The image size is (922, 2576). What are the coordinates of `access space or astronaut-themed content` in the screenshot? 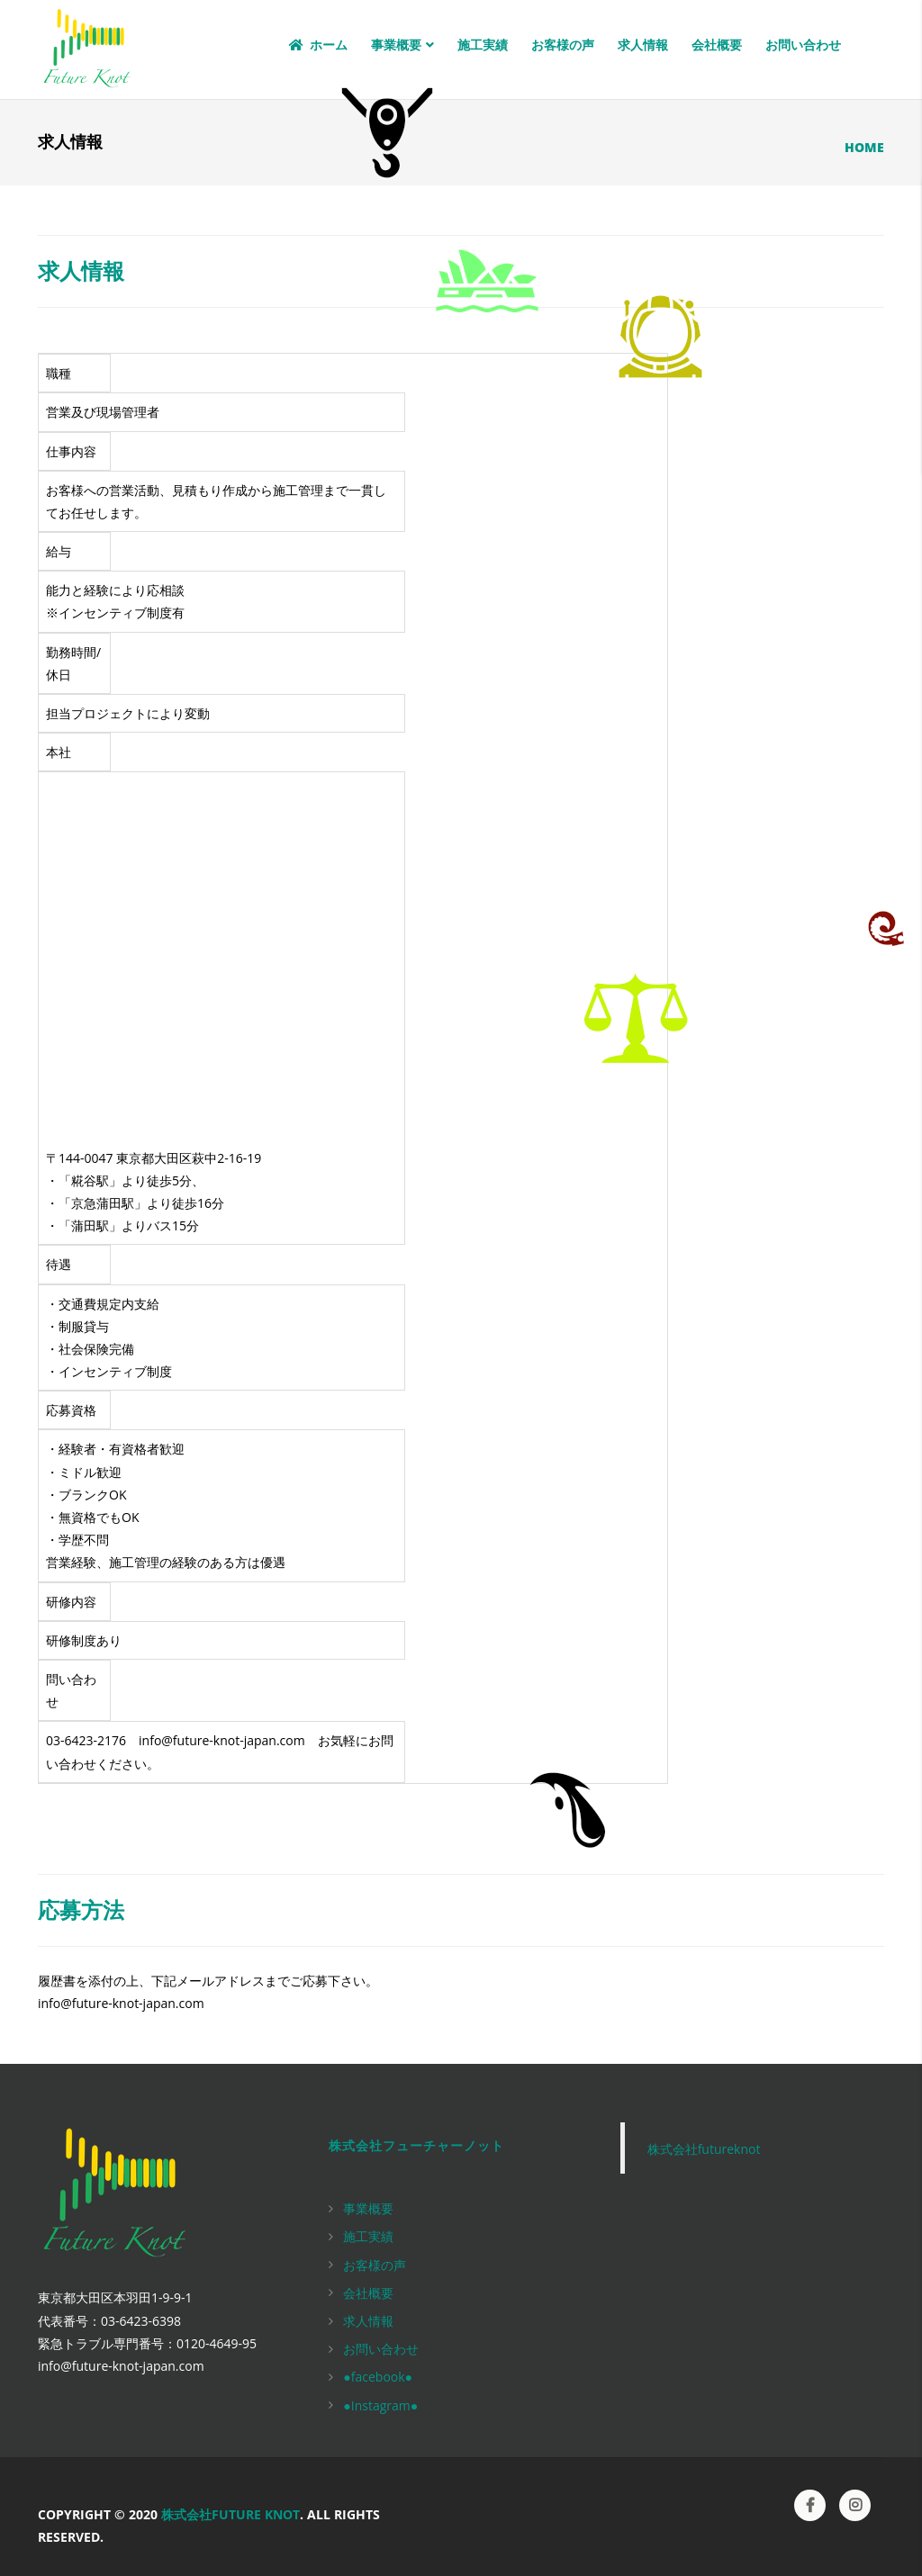 It's located at (660, 336).